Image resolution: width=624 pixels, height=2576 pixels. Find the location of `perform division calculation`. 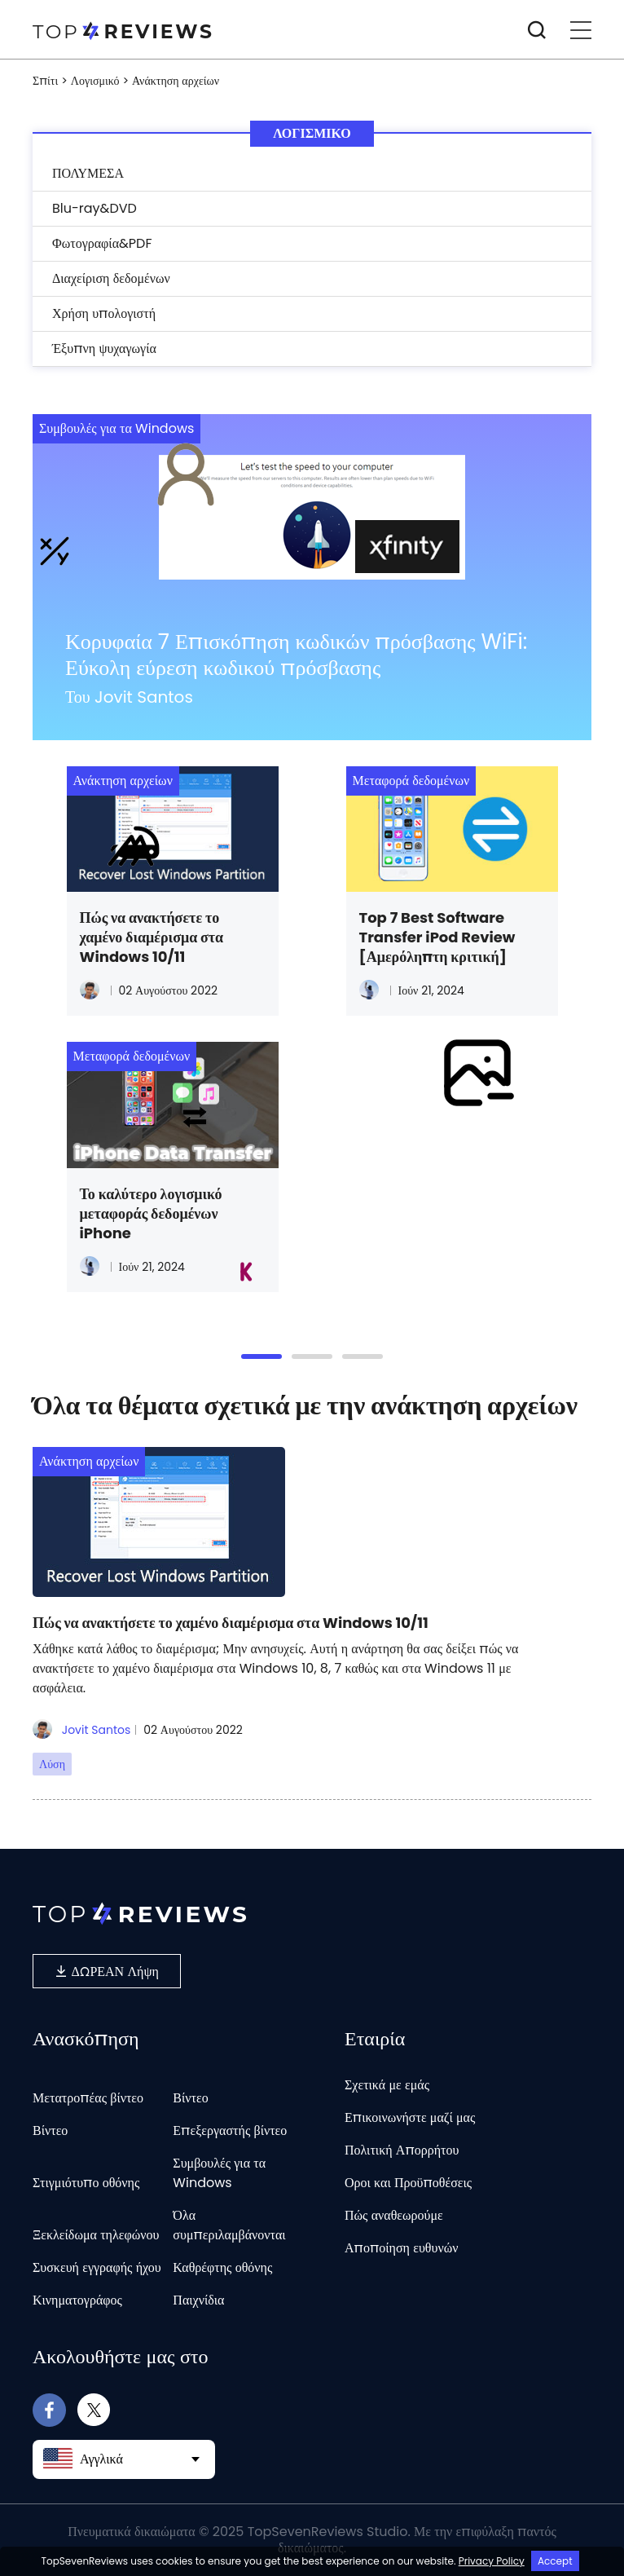

perform division calculation is located at coordinates (55, 551).